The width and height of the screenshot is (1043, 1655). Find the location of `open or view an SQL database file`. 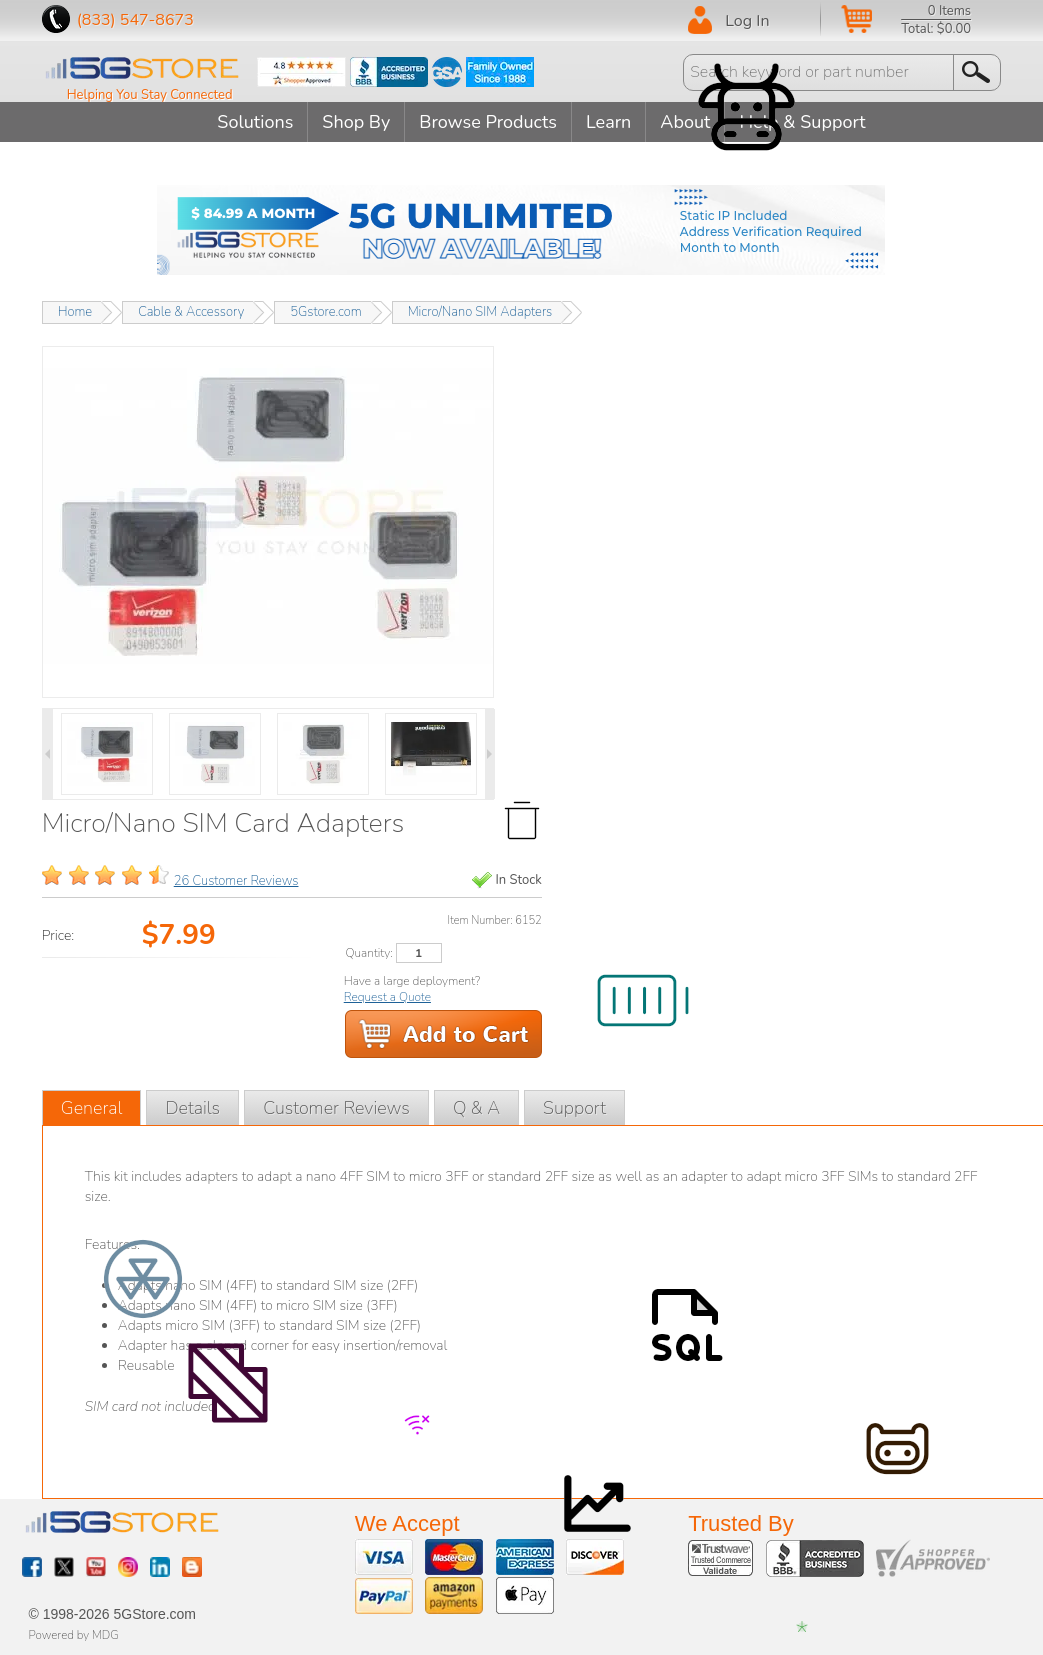

open or view an SQL database file is located at coordinates (685, 1328).